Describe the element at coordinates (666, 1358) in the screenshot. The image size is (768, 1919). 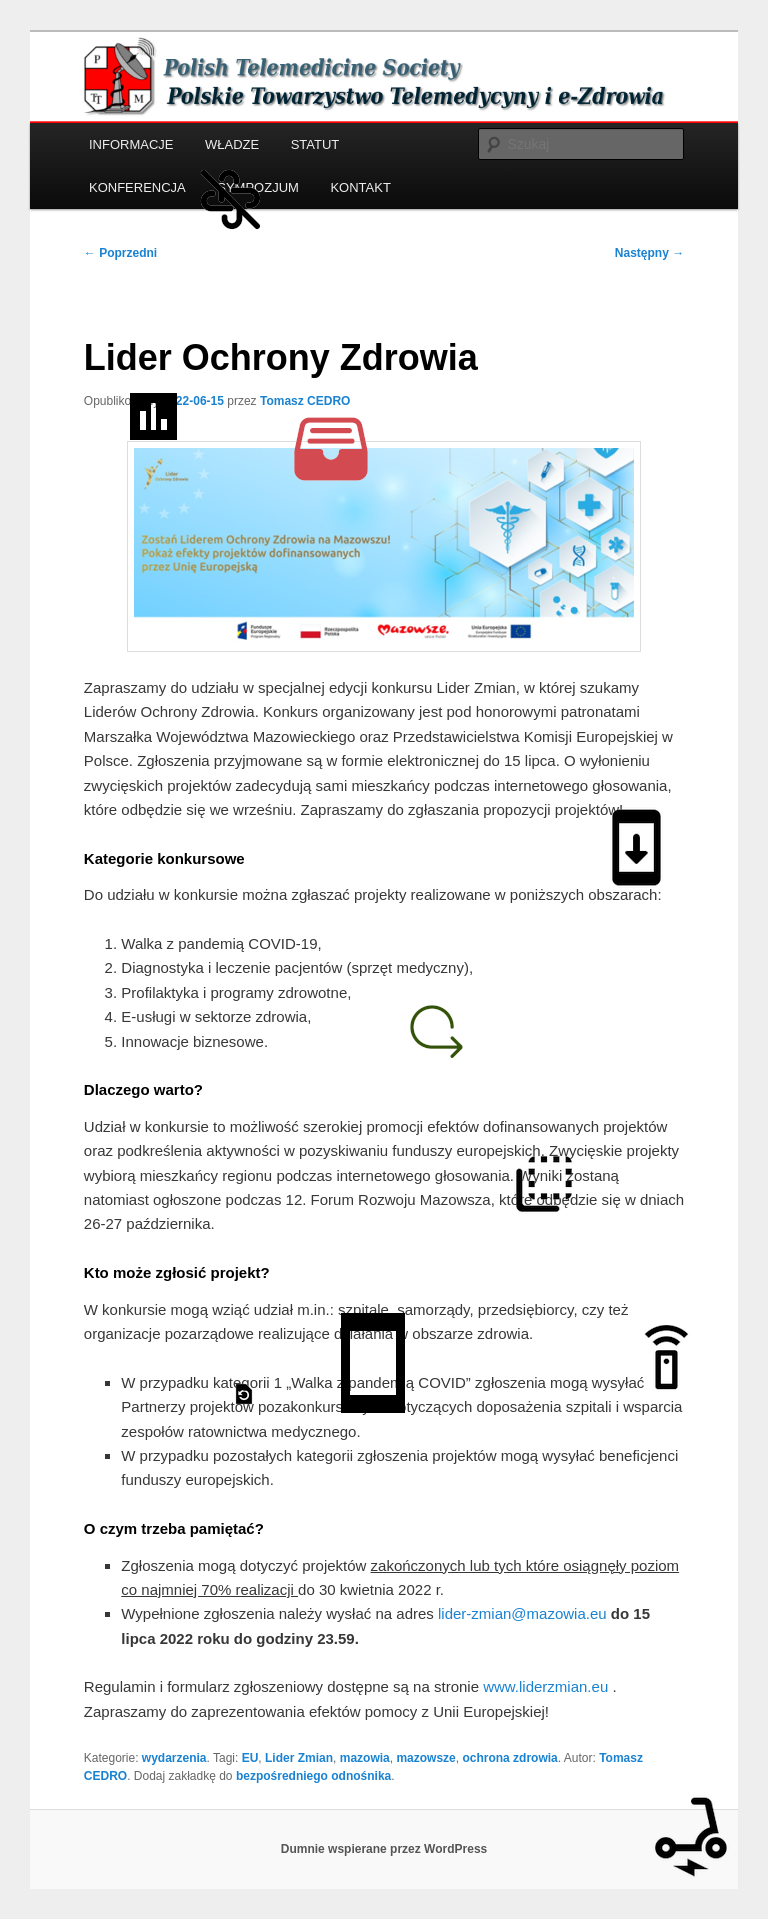
I see `access remote control settings` at that location.